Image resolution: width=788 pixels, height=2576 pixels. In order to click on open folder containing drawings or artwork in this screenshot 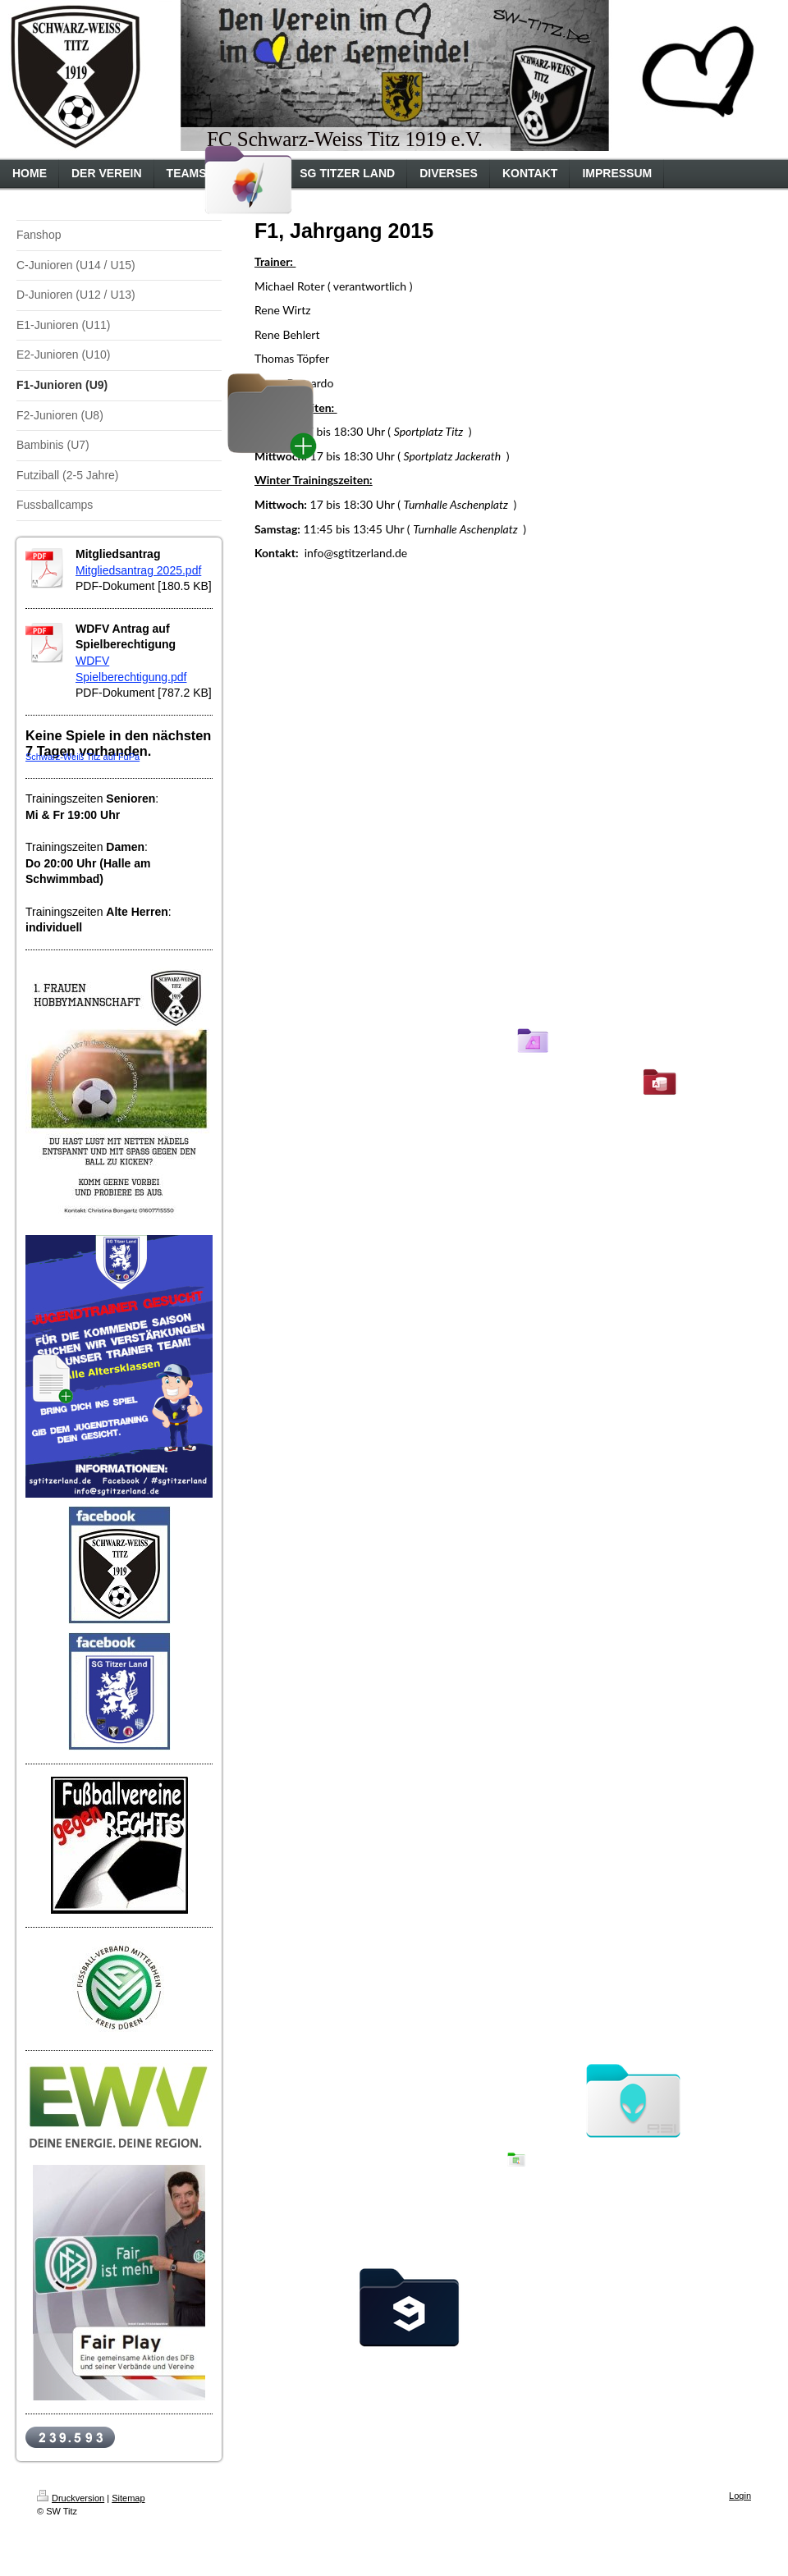, I will do `click(248, 182)`.